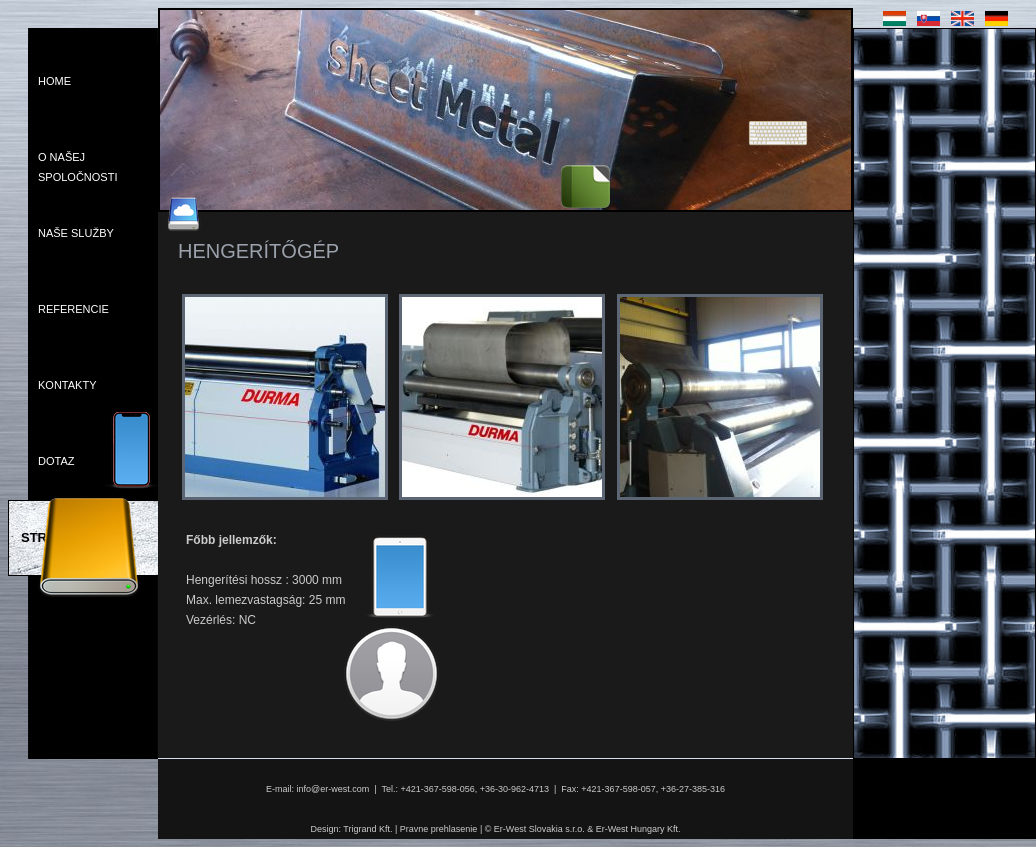  I want to click on connect a bluetooth keyboard, so click(778, 133).